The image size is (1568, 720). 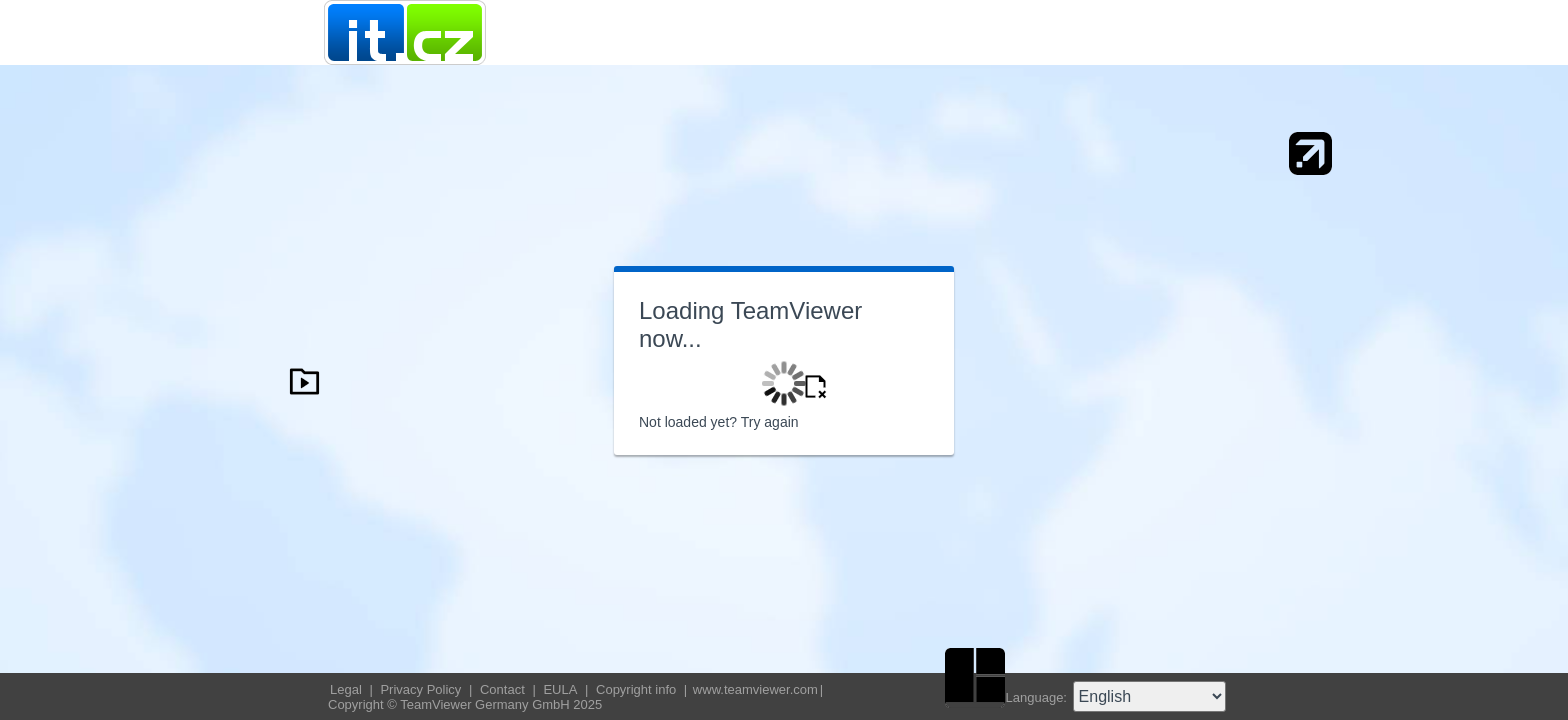 What do you see at coordinates (1310, 153) in the screenshot?
I see `open the Expedia travel booking app` at bounding box center [1310, 153].